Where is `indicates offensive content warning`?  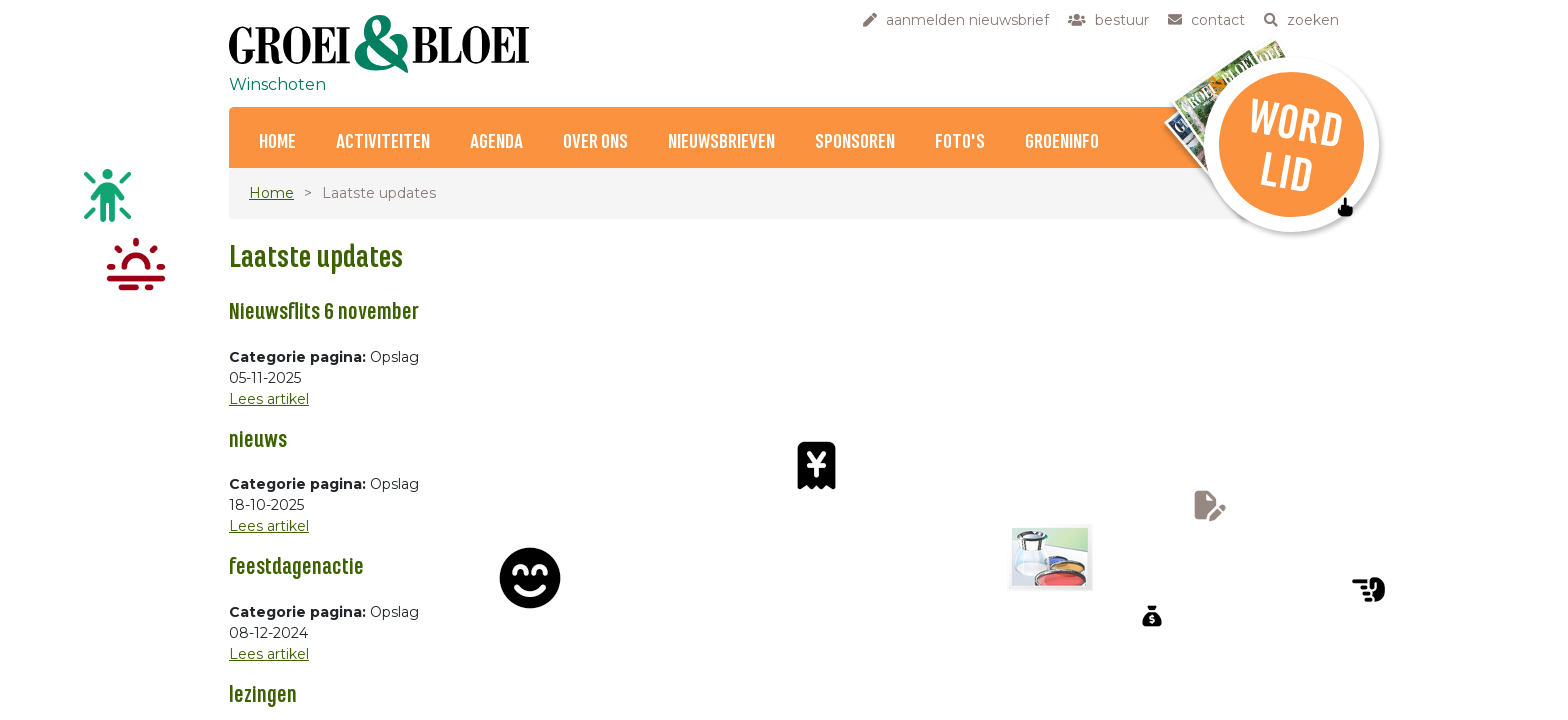
indicates offensive content warning is located at coordinates (1345, 207).